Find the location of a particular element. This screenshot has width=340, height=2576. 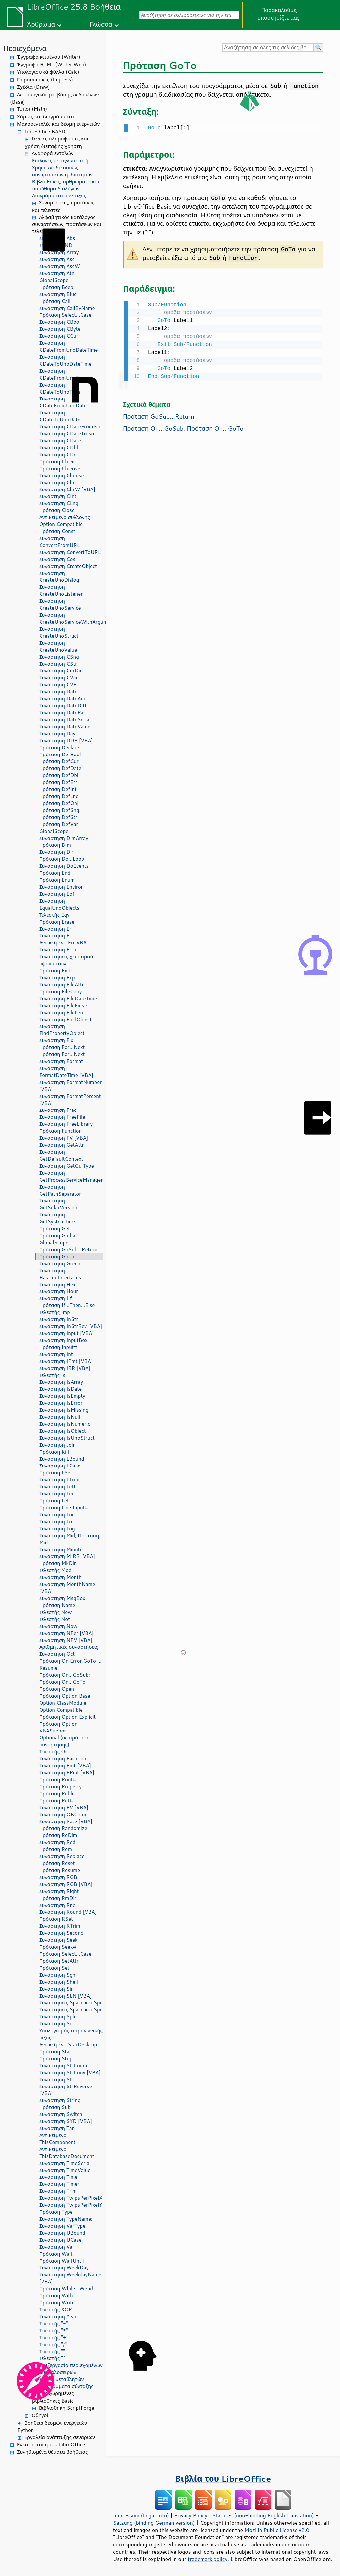

access mental health resources is located at coordinates (142, 2355).